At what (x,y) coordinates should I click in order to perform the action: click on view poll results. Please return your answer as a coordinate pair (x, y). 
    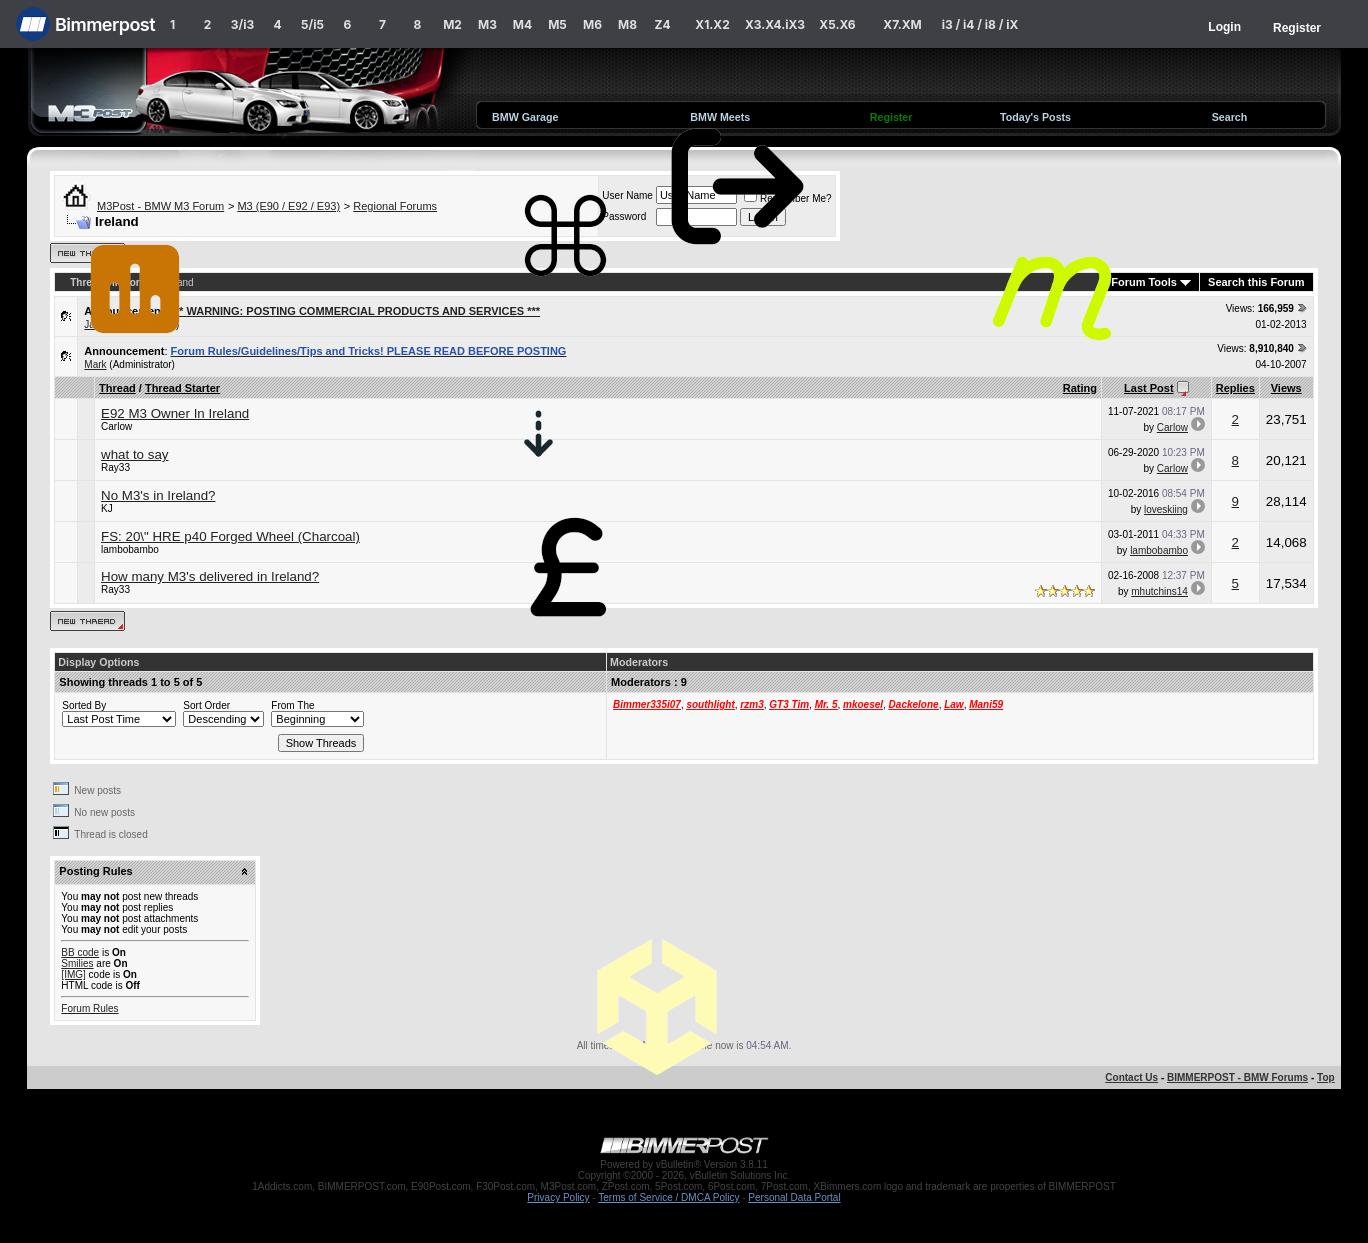
    Looking at the image, I should click on (135, 289).